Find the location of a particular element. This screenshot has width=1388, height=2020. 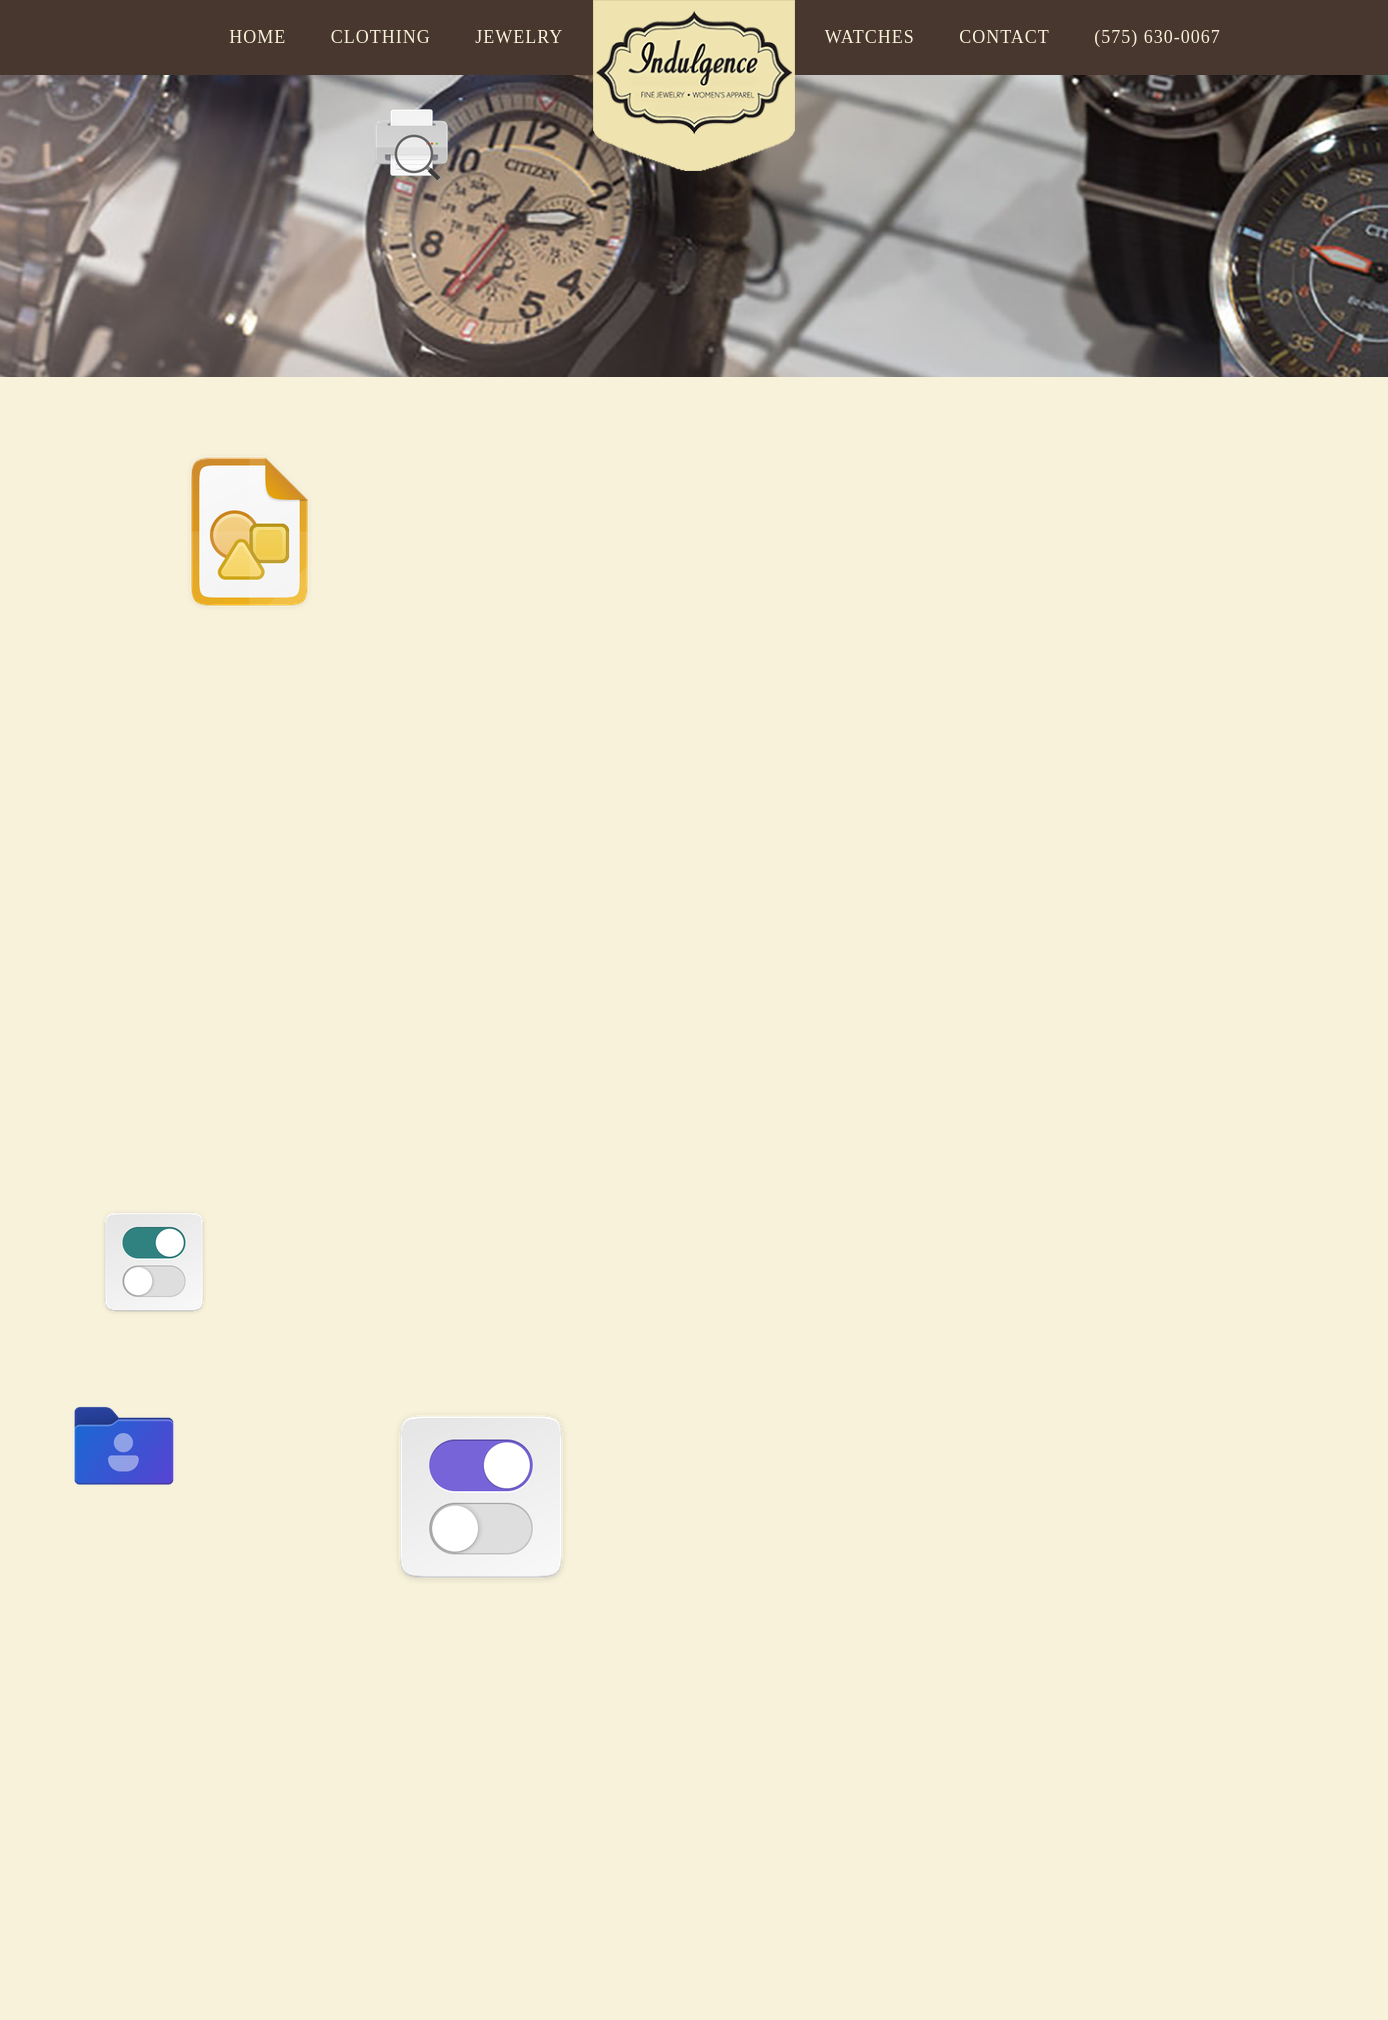

open unity tweak tool settings is located at coordinates (481, 1497).